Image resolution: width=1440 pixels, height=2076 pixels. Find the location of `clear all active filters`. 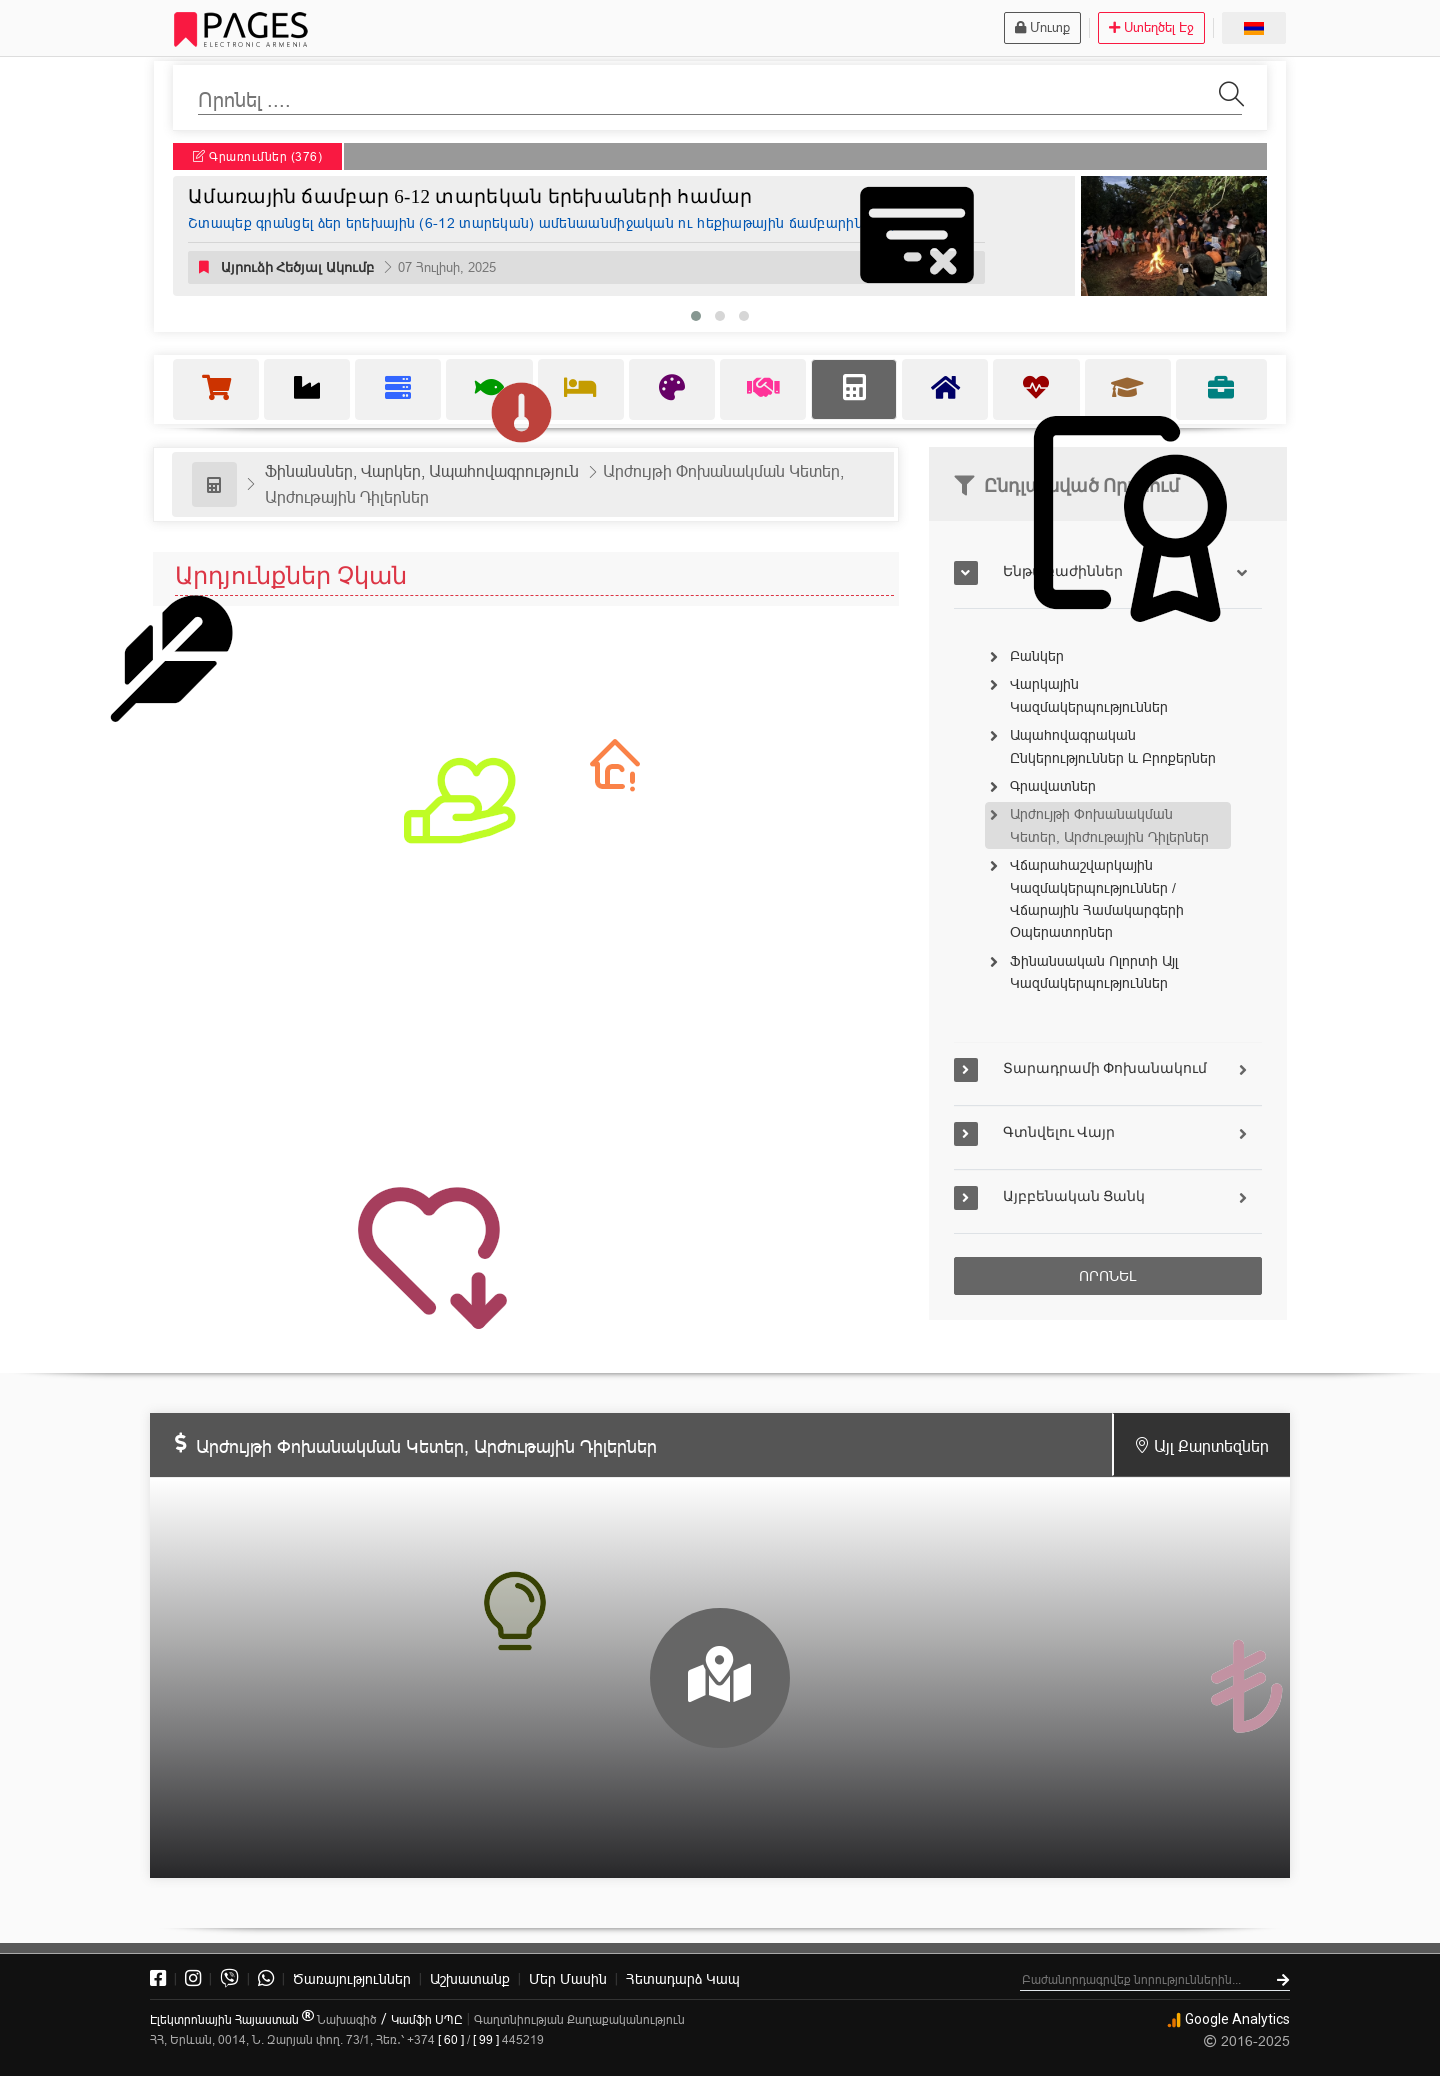

clear all active filters is located at coordinates (917, 235).